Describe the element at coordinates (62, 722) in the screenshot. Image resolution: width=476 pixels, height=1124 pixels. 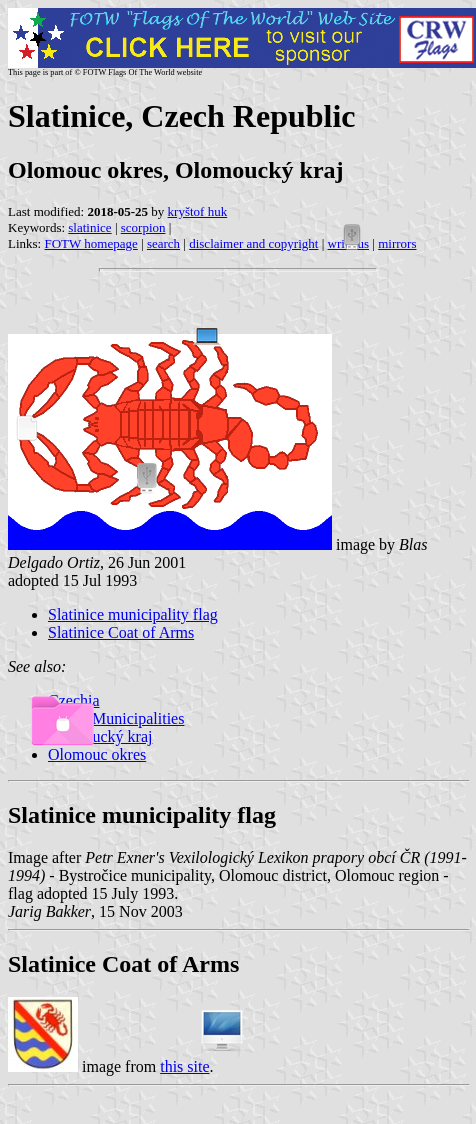
I see `open android marshmallow system folder` at that location.